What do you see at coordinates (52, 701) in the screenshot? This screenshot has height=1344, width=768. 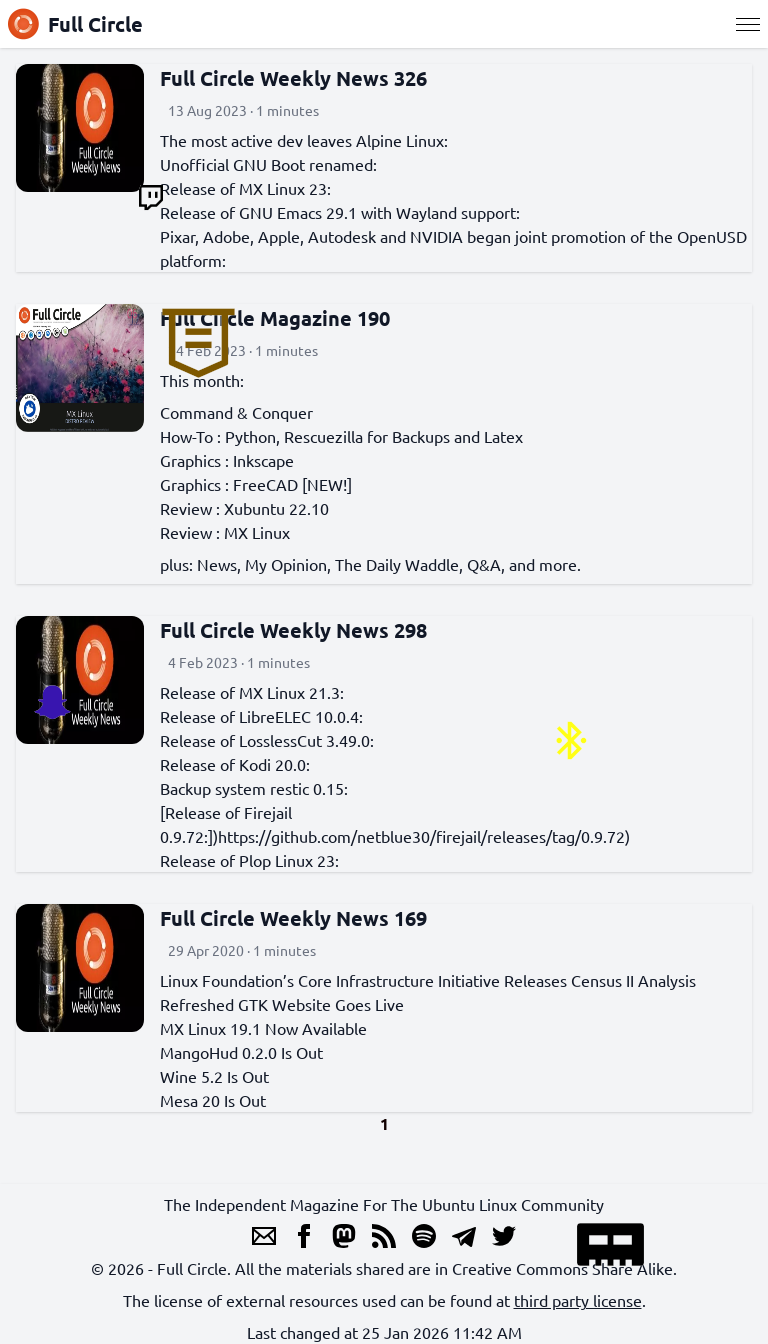 I see `open Snapchat app` at bounding box center [52, 701].